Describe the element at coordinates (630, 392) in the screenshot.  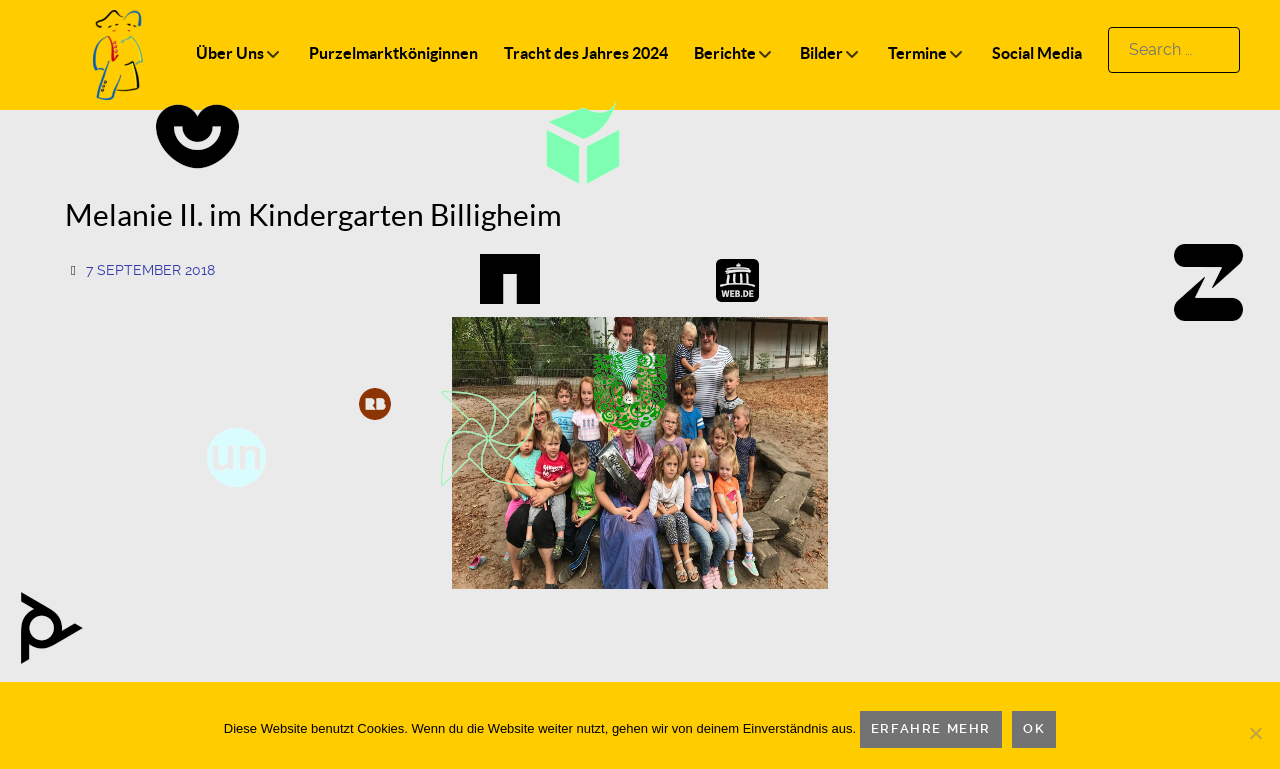
I see `unilever brand logo` at that location.